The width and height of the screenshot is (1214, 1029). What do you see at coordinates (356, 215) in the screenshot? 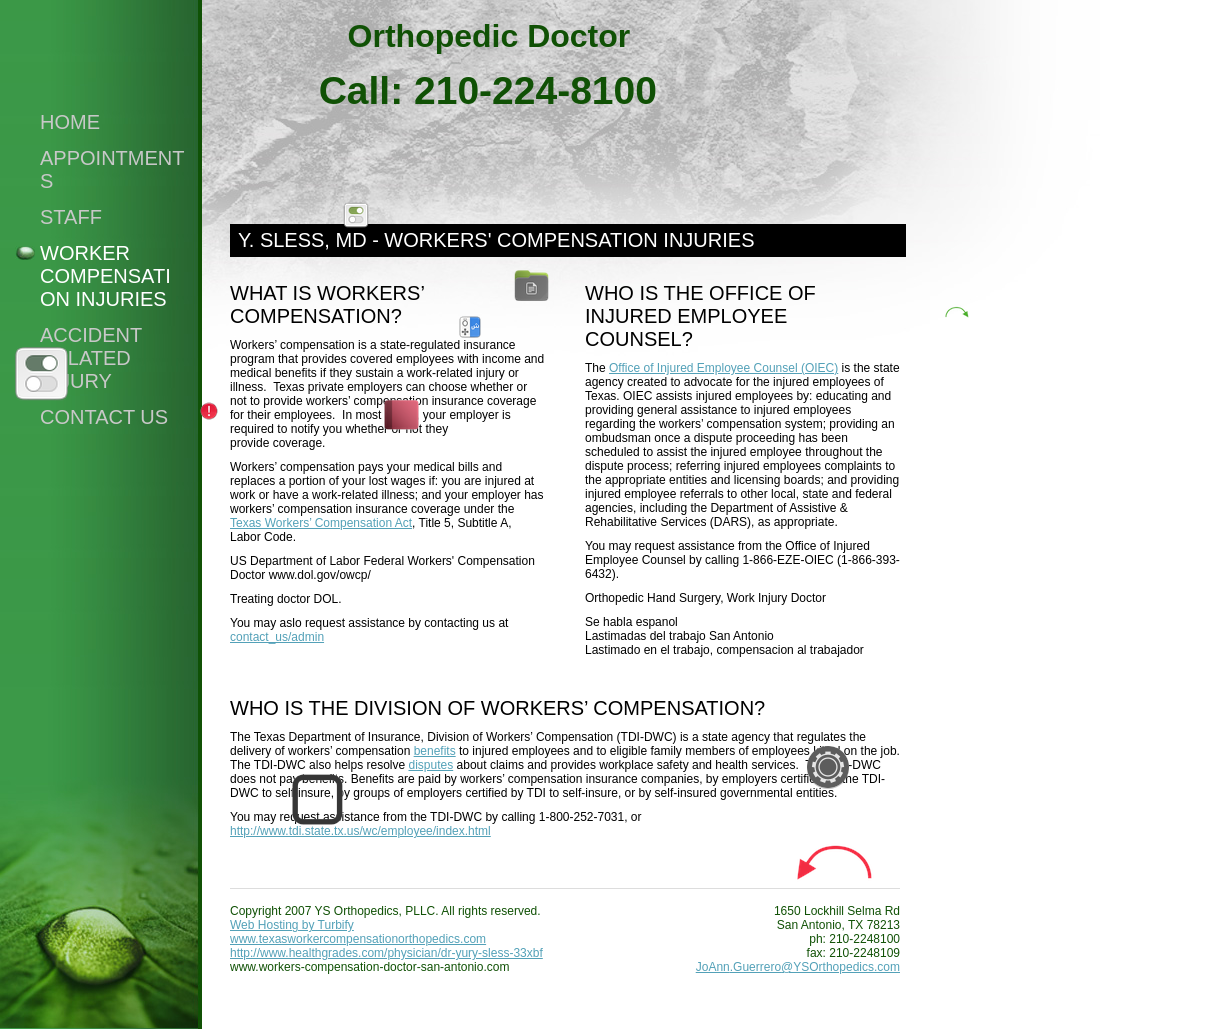
I see `open system settings or preferences` at bounding box center [356, 215].